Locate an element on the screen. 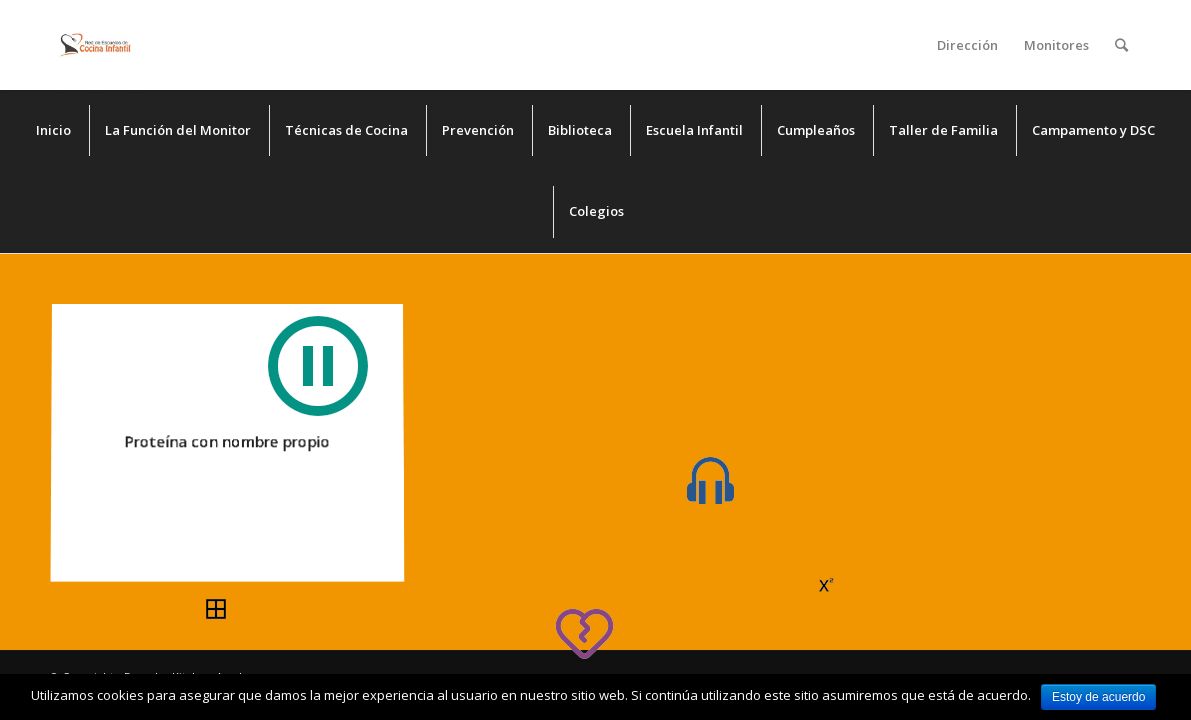  apply borders to all sides of a cell or table is located at coordinates (216, 609).